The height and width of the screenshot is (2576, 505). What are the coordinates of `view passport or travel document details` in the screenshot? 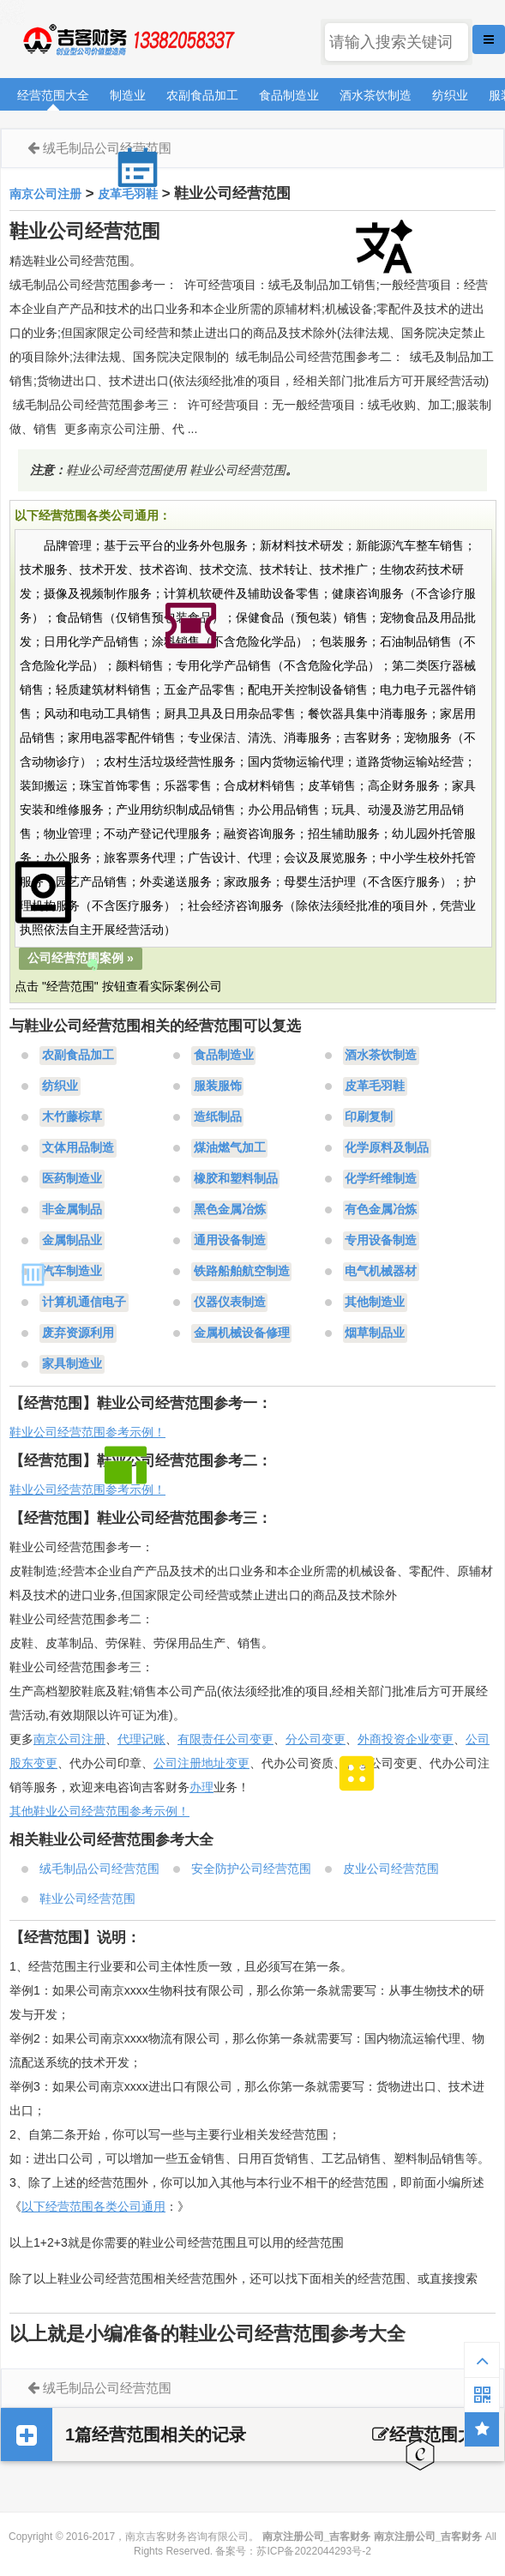 It's located at (43, 892).